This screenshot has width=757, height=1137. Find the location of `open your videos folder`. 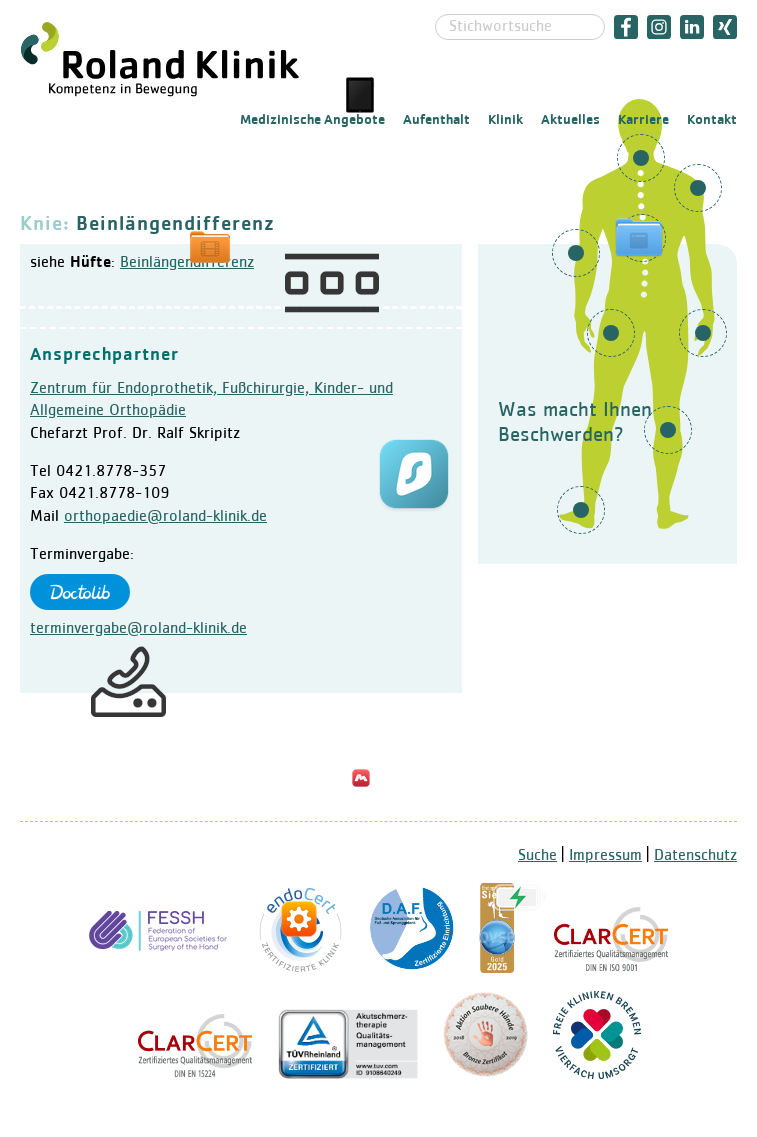

open your videos folder is located at coordinates (210, 247).